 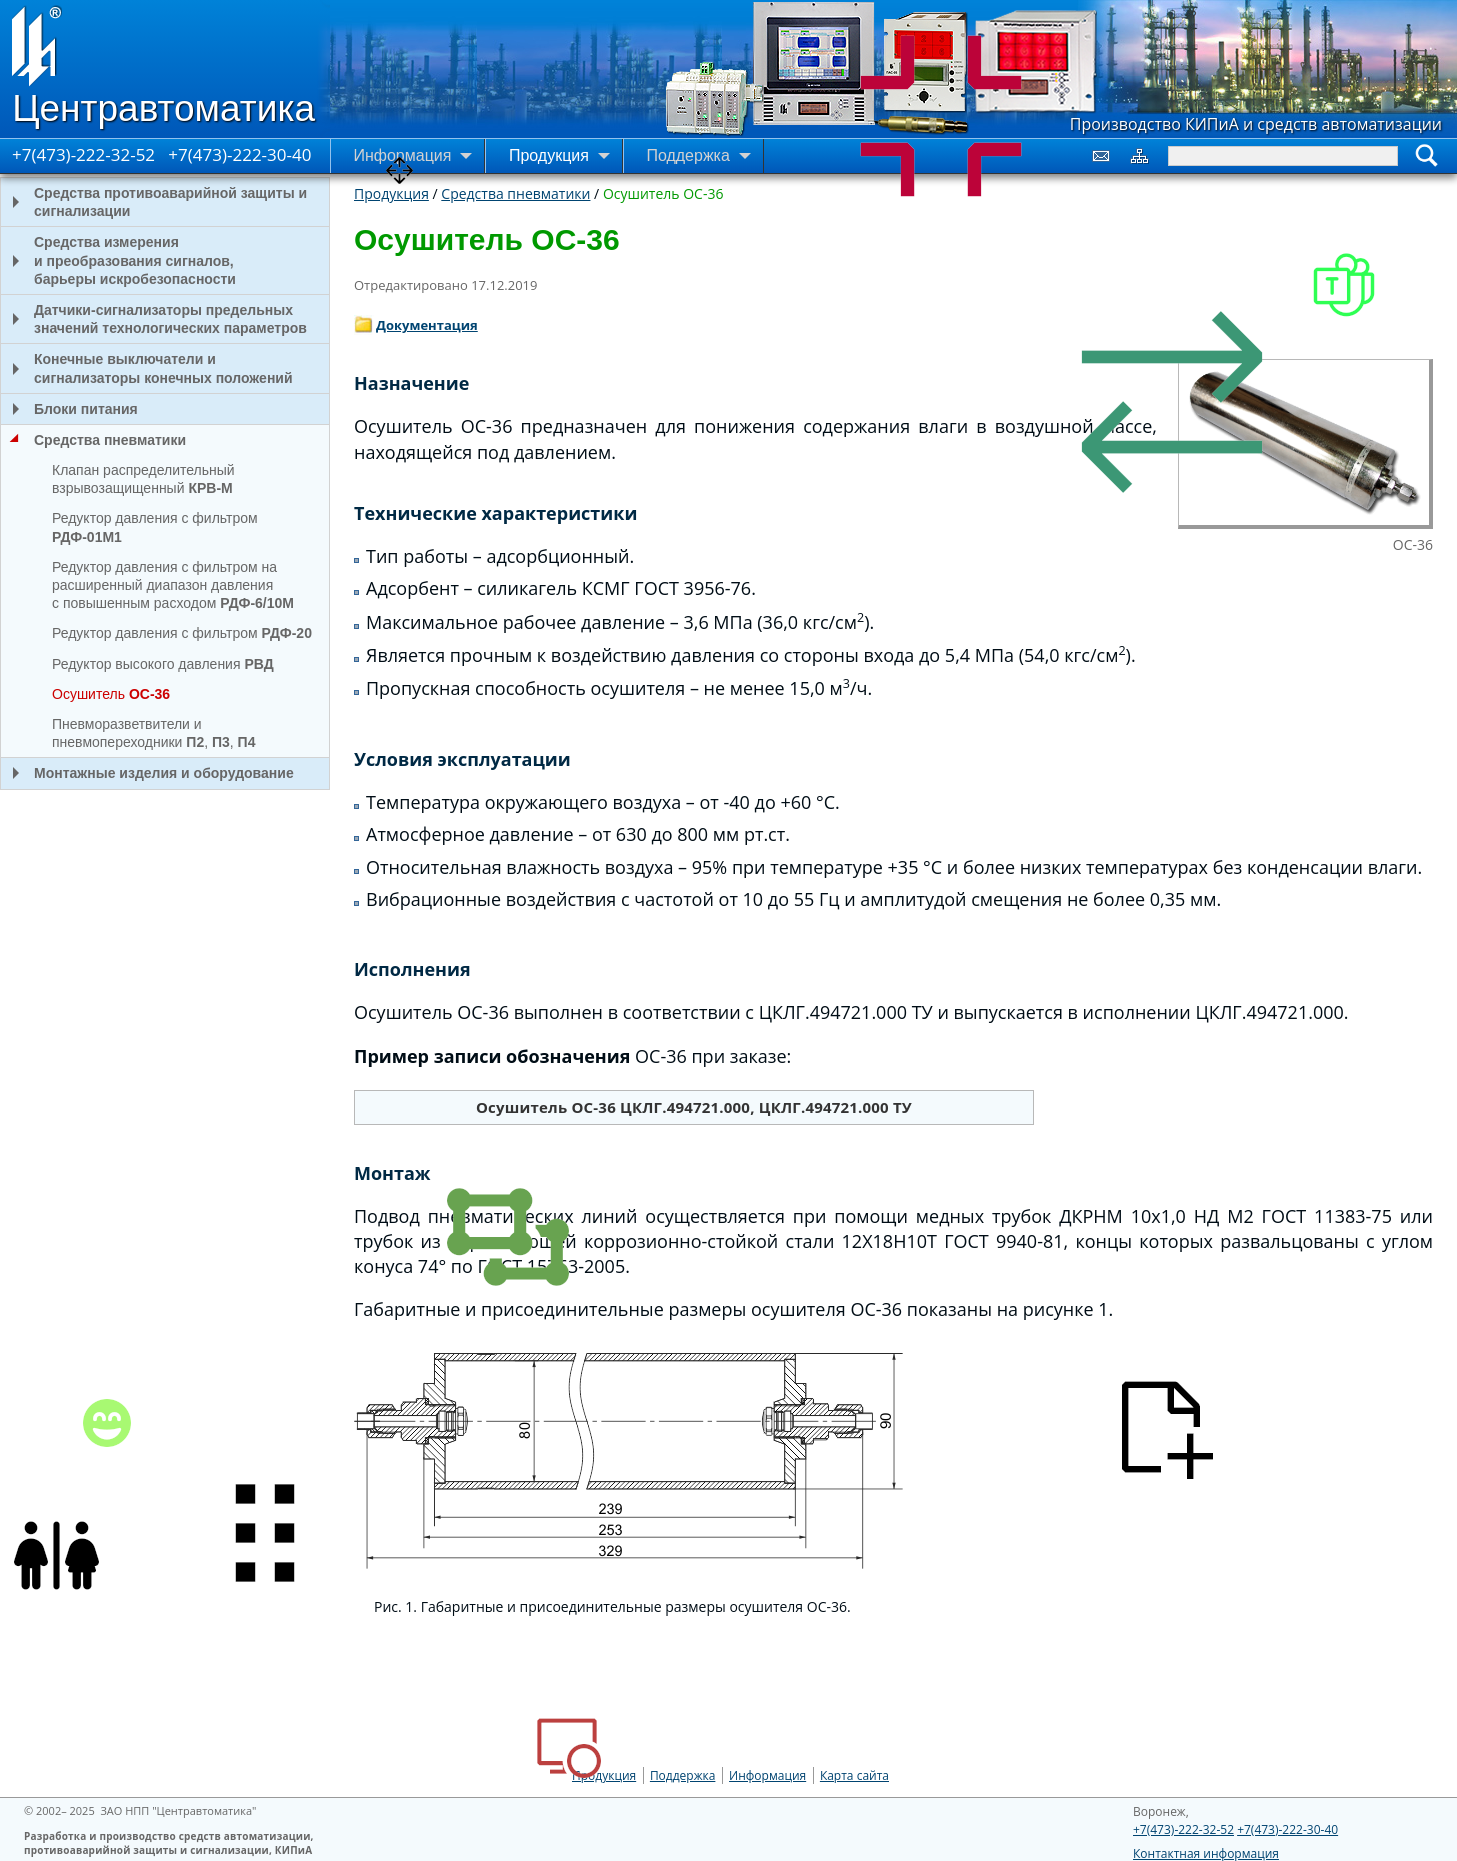 What do you see at coordinates (1172, 402) in the screenshot?
I see `swap or exchange items` at bounding box center [1172, 402].